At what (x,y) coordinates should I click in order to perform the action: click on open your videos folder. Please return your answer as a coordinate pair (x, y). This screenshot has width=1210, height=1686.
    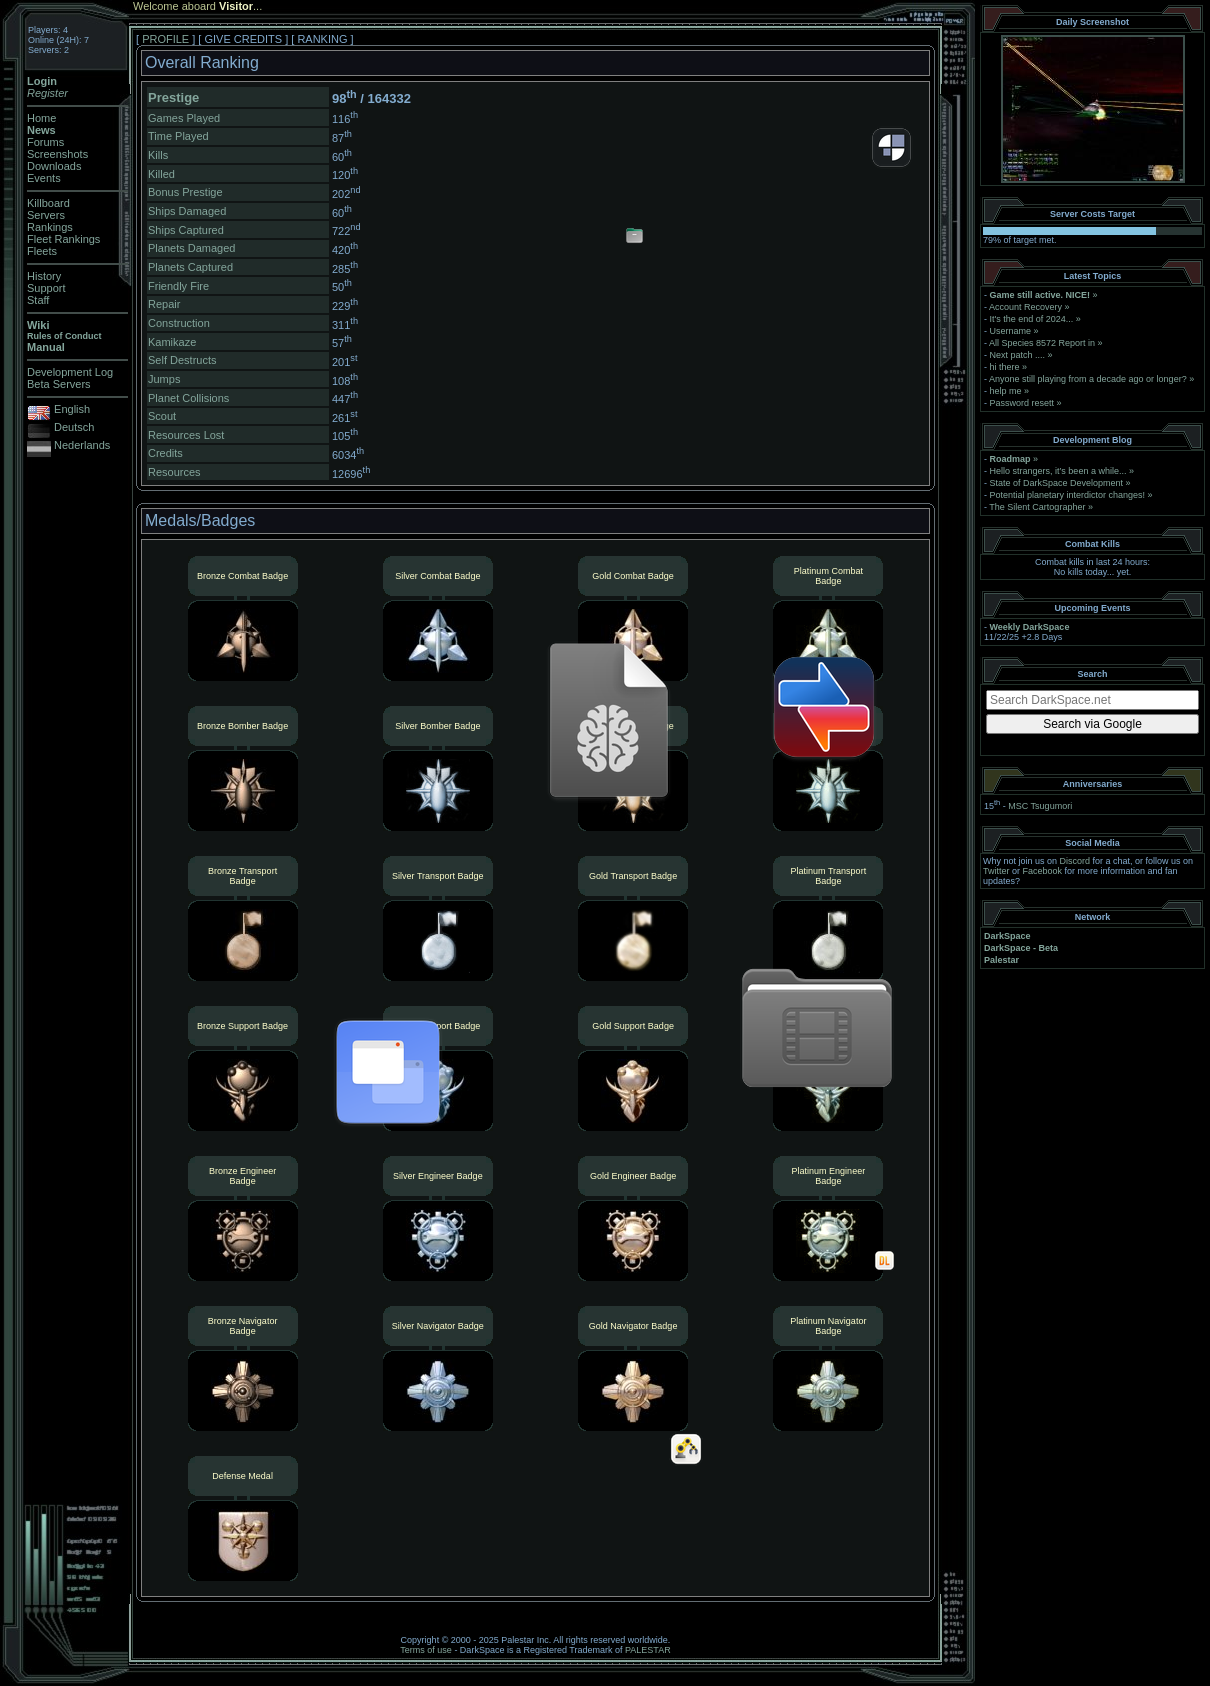
    Looking at the image, I should click on (817, 1028).